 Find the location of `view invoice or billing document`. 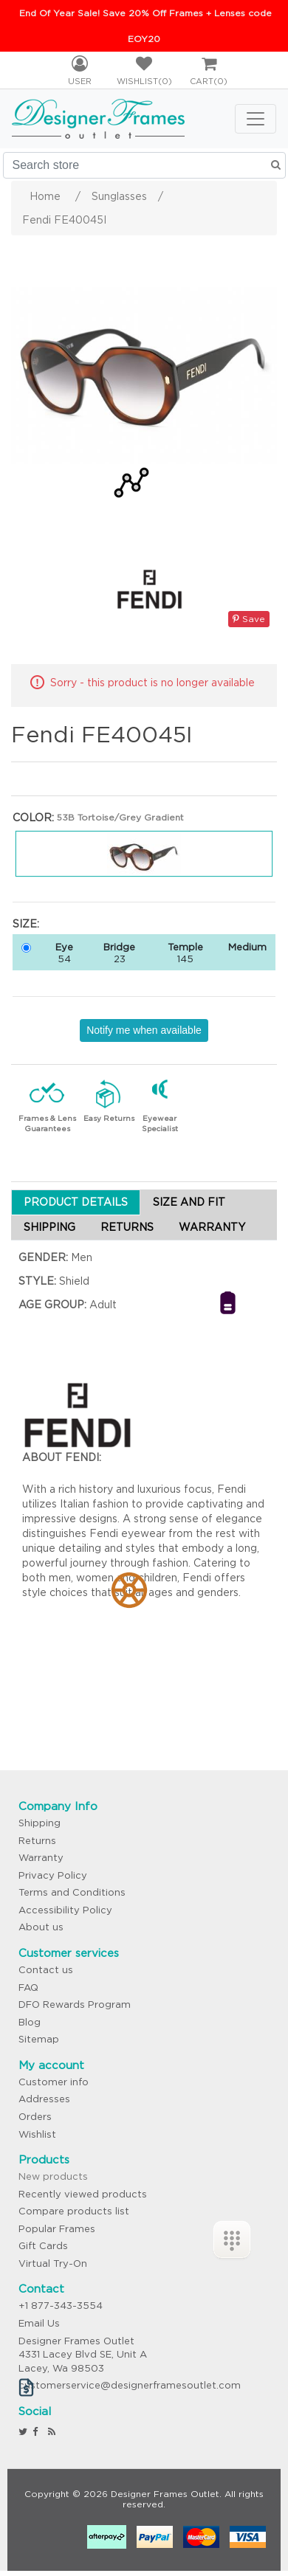

view invoice or billing document is located at coordinates (26, 2387).